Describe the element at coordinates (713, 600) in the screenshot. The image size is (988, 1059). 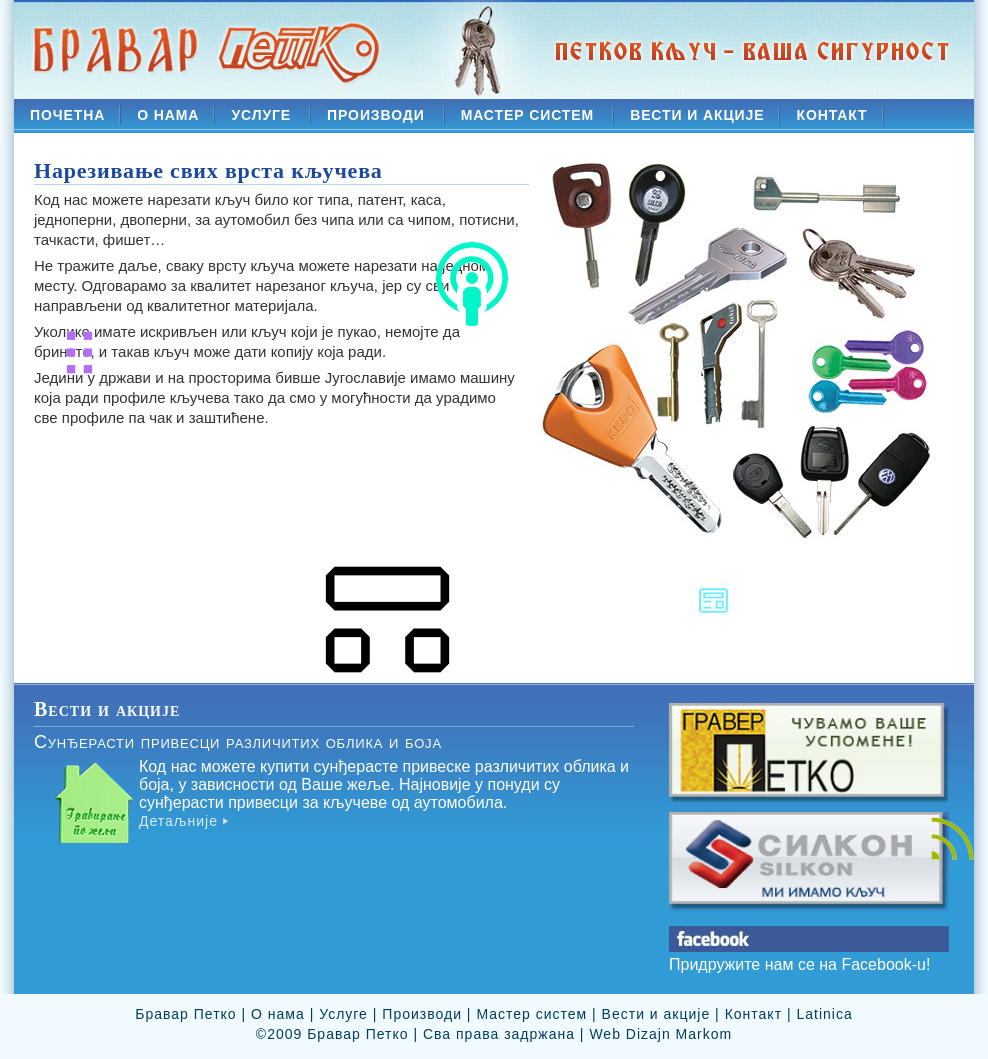
I see `preview a document or file` at that location.